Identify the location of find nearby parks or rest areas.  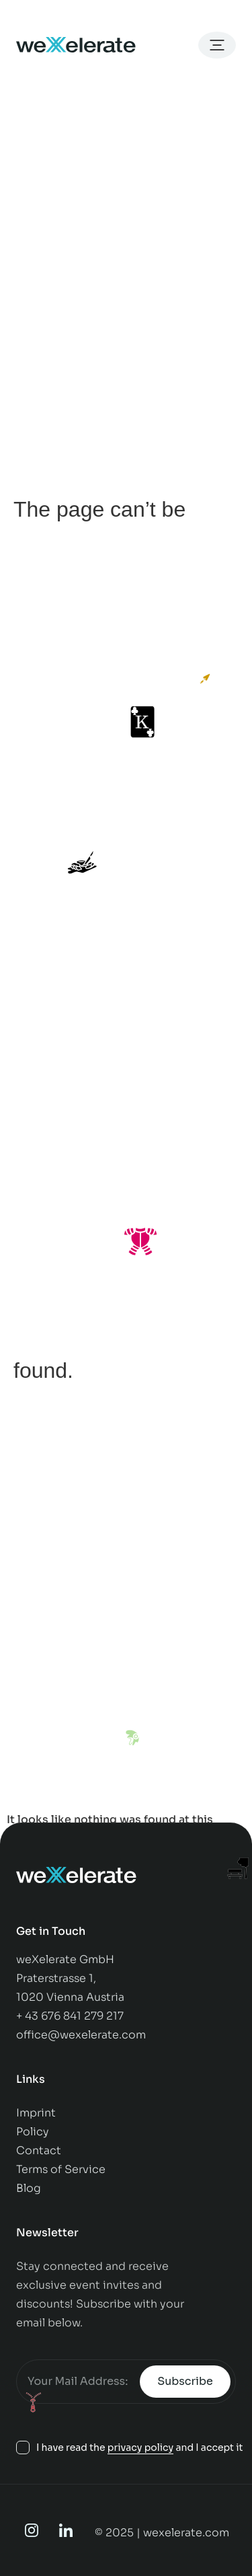
(238, 1868).